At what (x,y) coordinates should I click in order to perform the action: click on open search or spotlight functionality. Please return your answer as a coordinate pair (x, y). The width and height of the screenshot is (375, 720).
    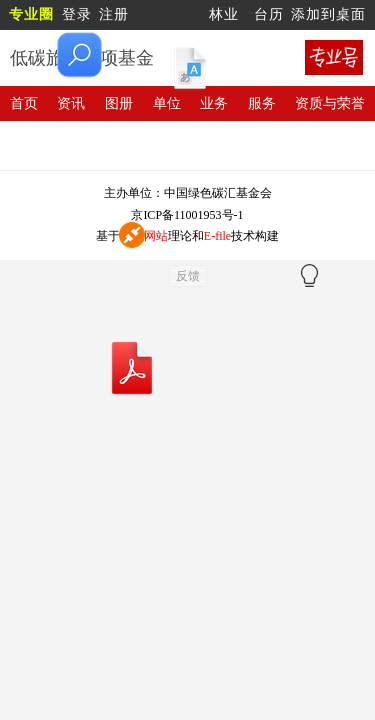
    Looking at the image, I should click on (79, 55).